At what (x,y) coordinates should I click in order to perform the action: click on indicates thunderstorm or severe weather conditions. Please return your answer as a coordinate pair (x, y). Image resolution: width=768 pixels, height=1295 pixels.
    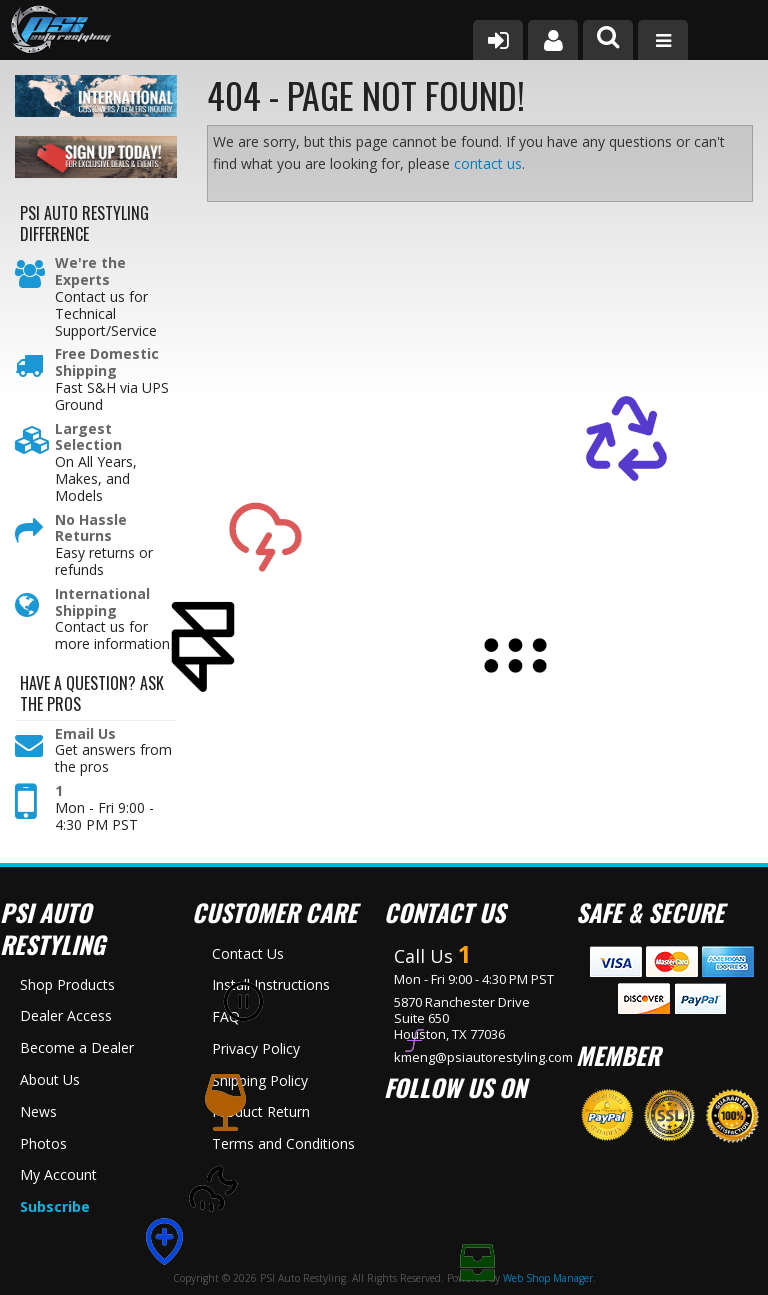
    Looking at the image, I should click on (265, 535).